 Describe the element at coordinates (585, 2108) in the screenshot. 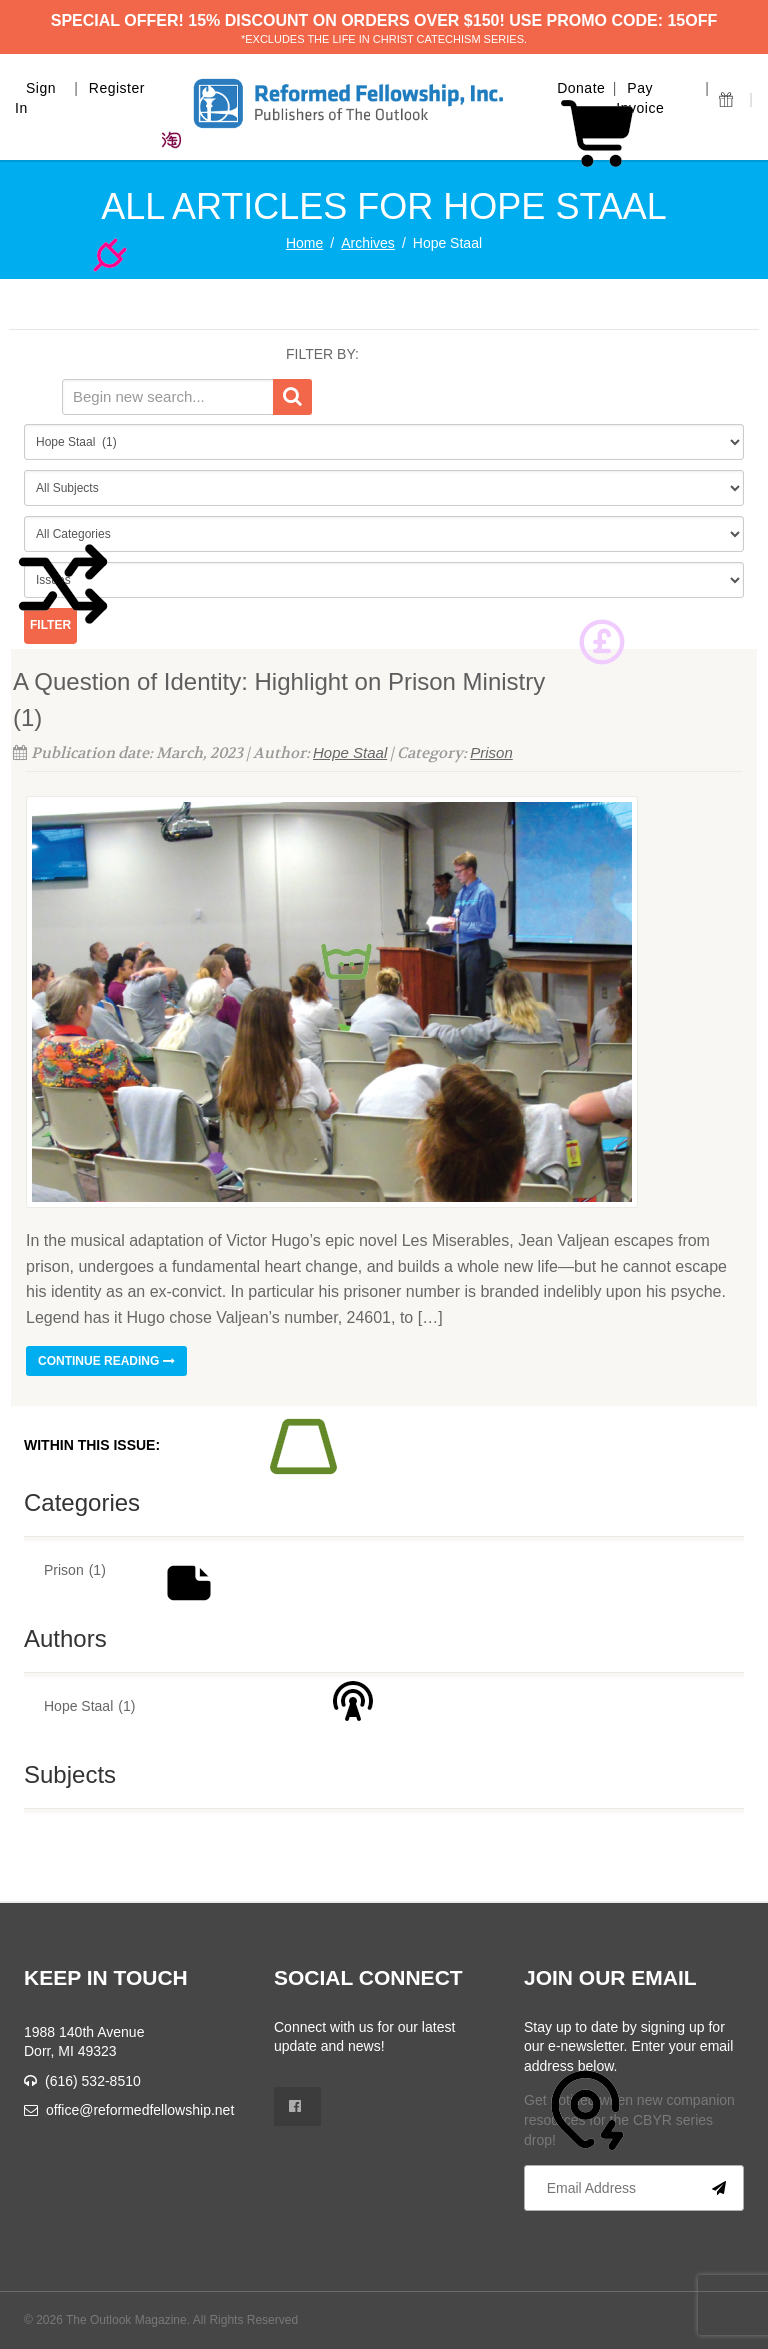

I see `enable fast or instant location tracking` at that location.